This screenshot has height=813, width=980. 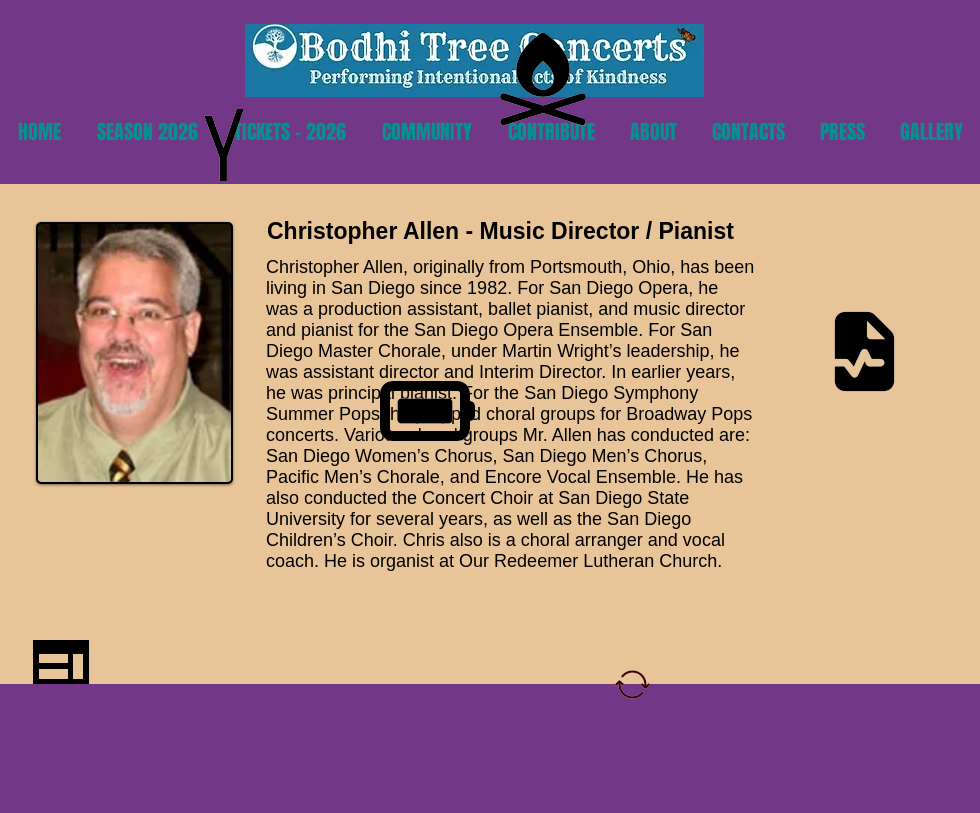 I want to click on open web browser, so click(x=61, y=662).